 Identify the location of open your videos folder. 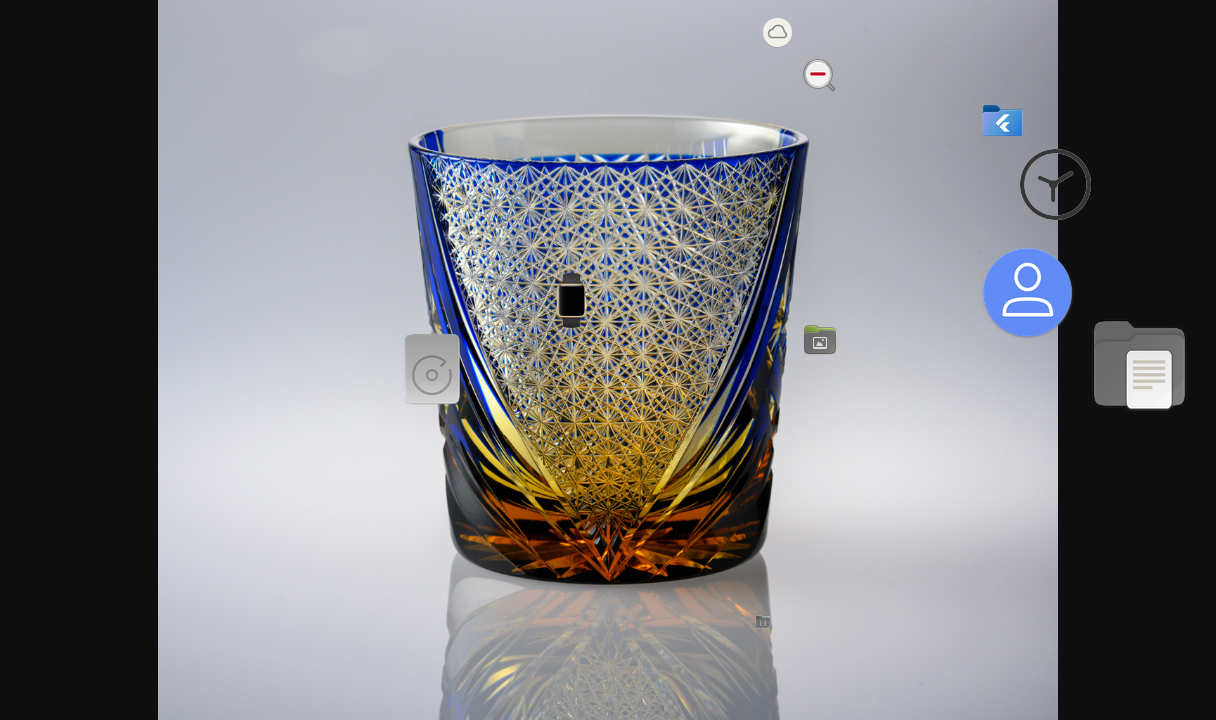
(763, 622).